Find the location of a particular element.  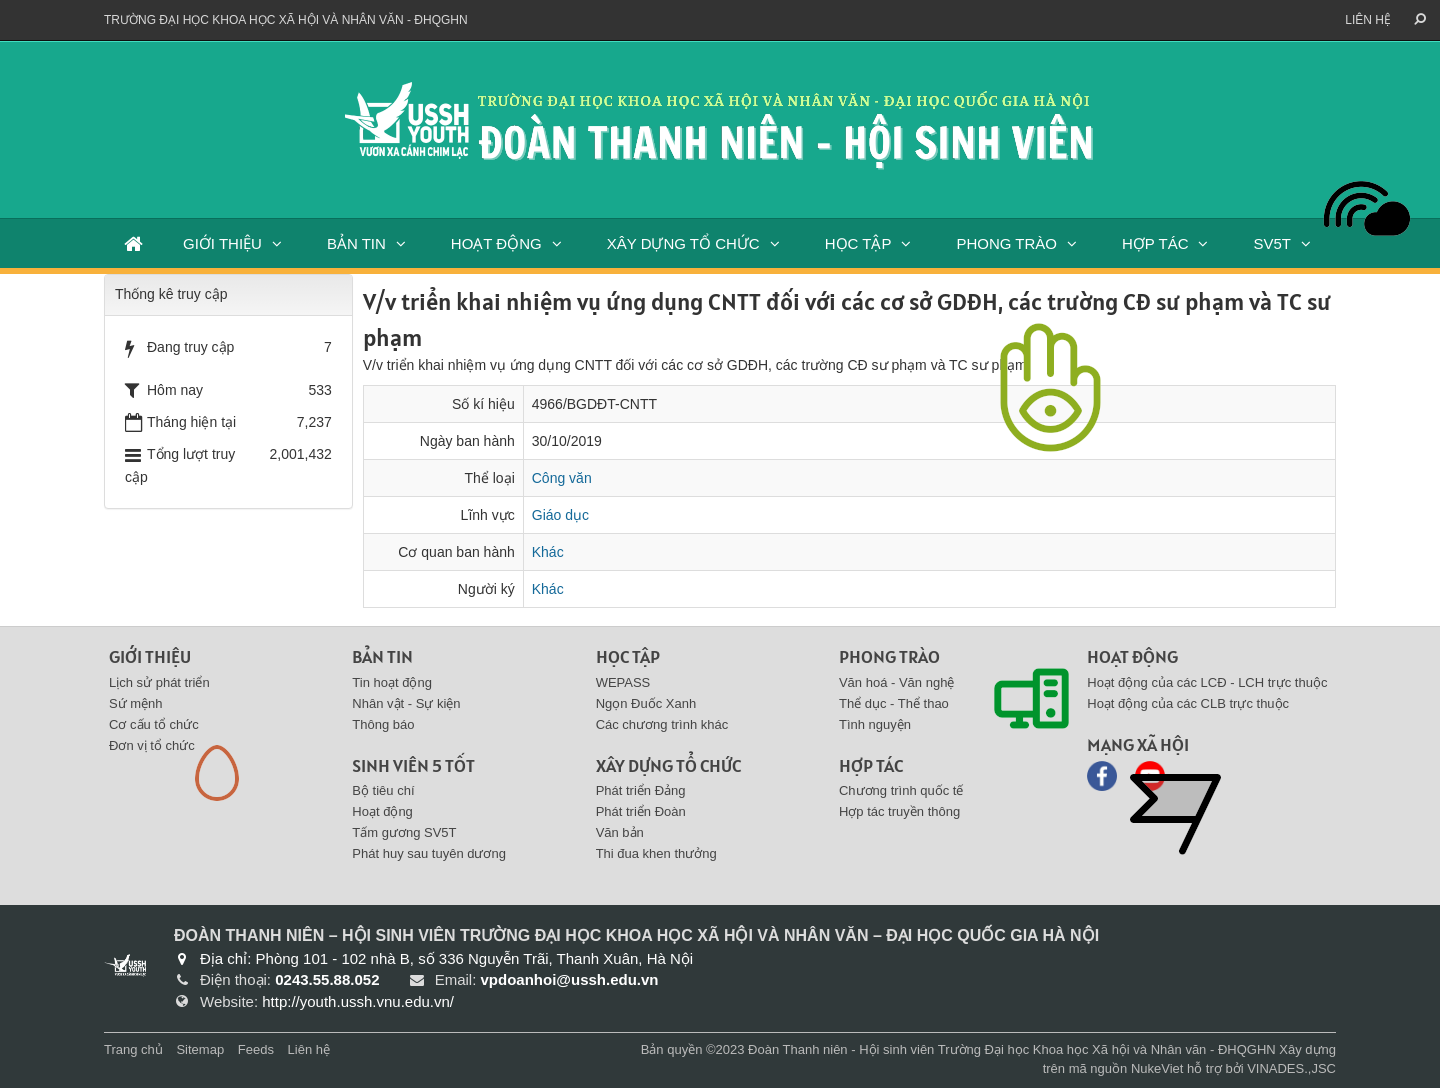

flag or bookmark an item is located at coordinates (1172, 809).